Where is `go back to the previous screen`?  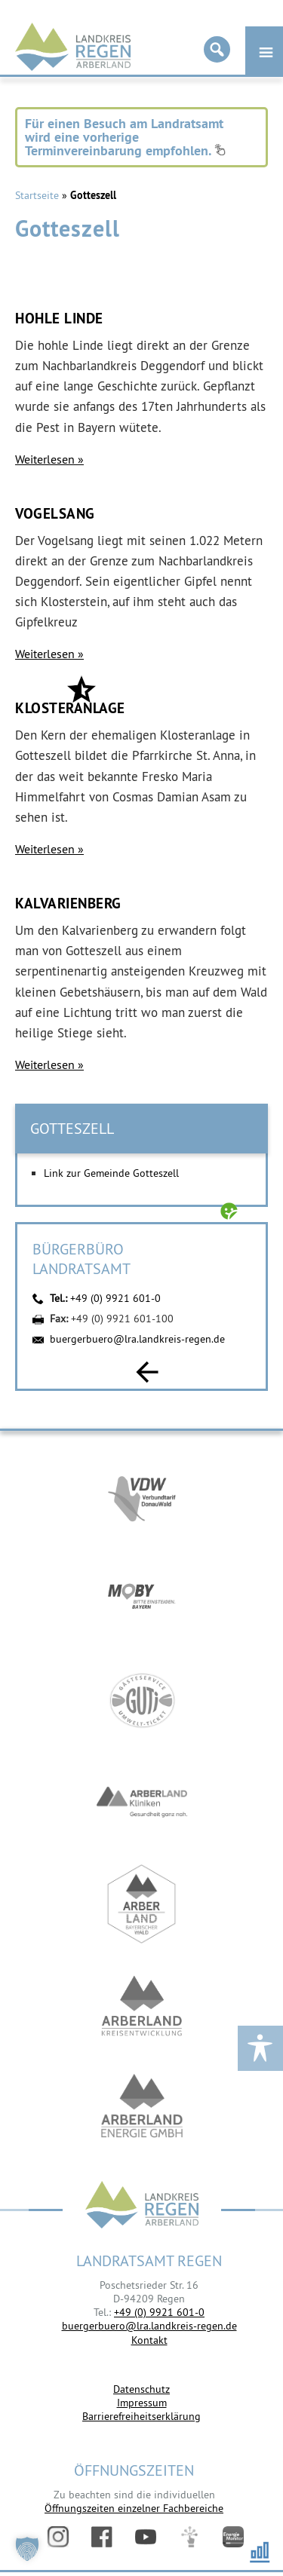 go back to the previous screen is located at coordinates (147, 1372).